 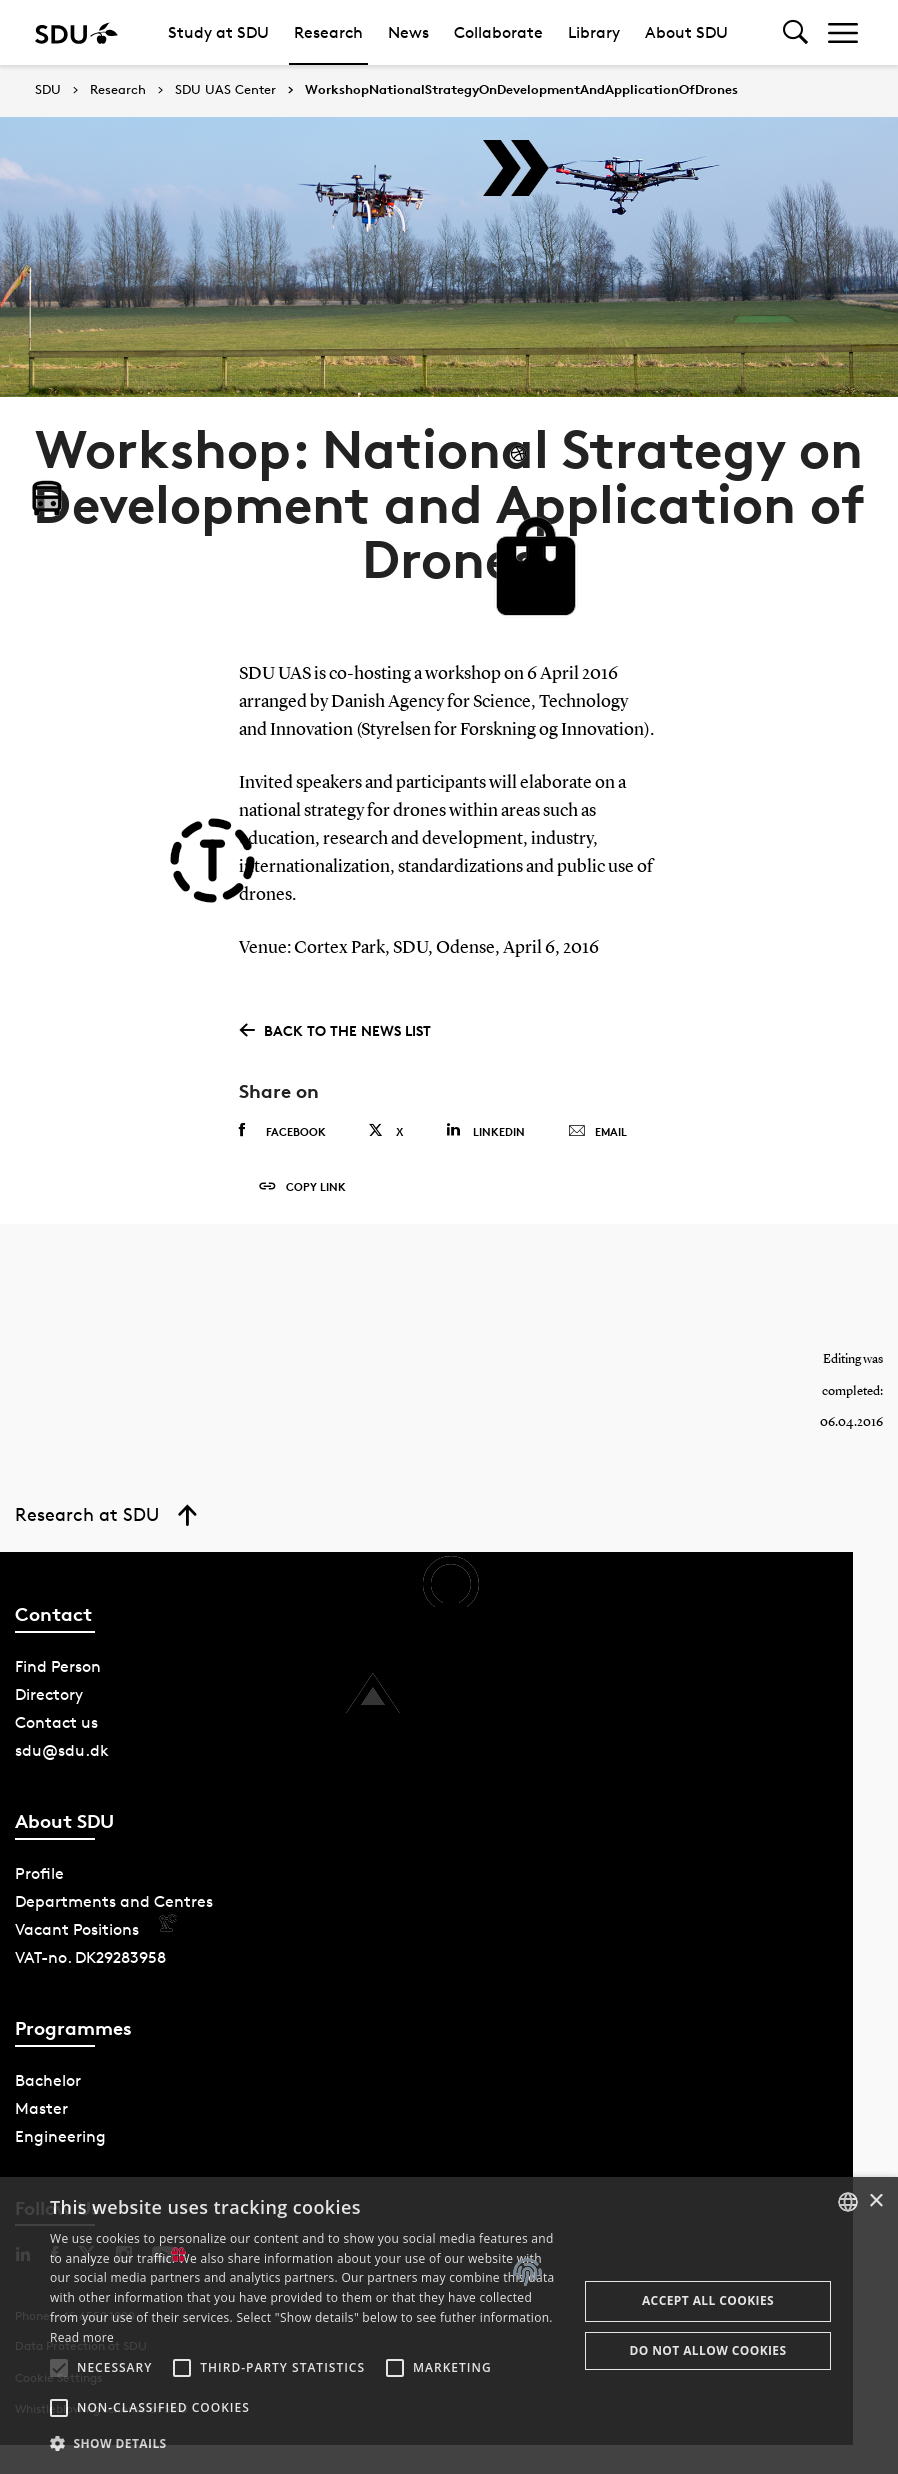 I want to click on skip forward or advance quickly, so click(x=515, y=168).